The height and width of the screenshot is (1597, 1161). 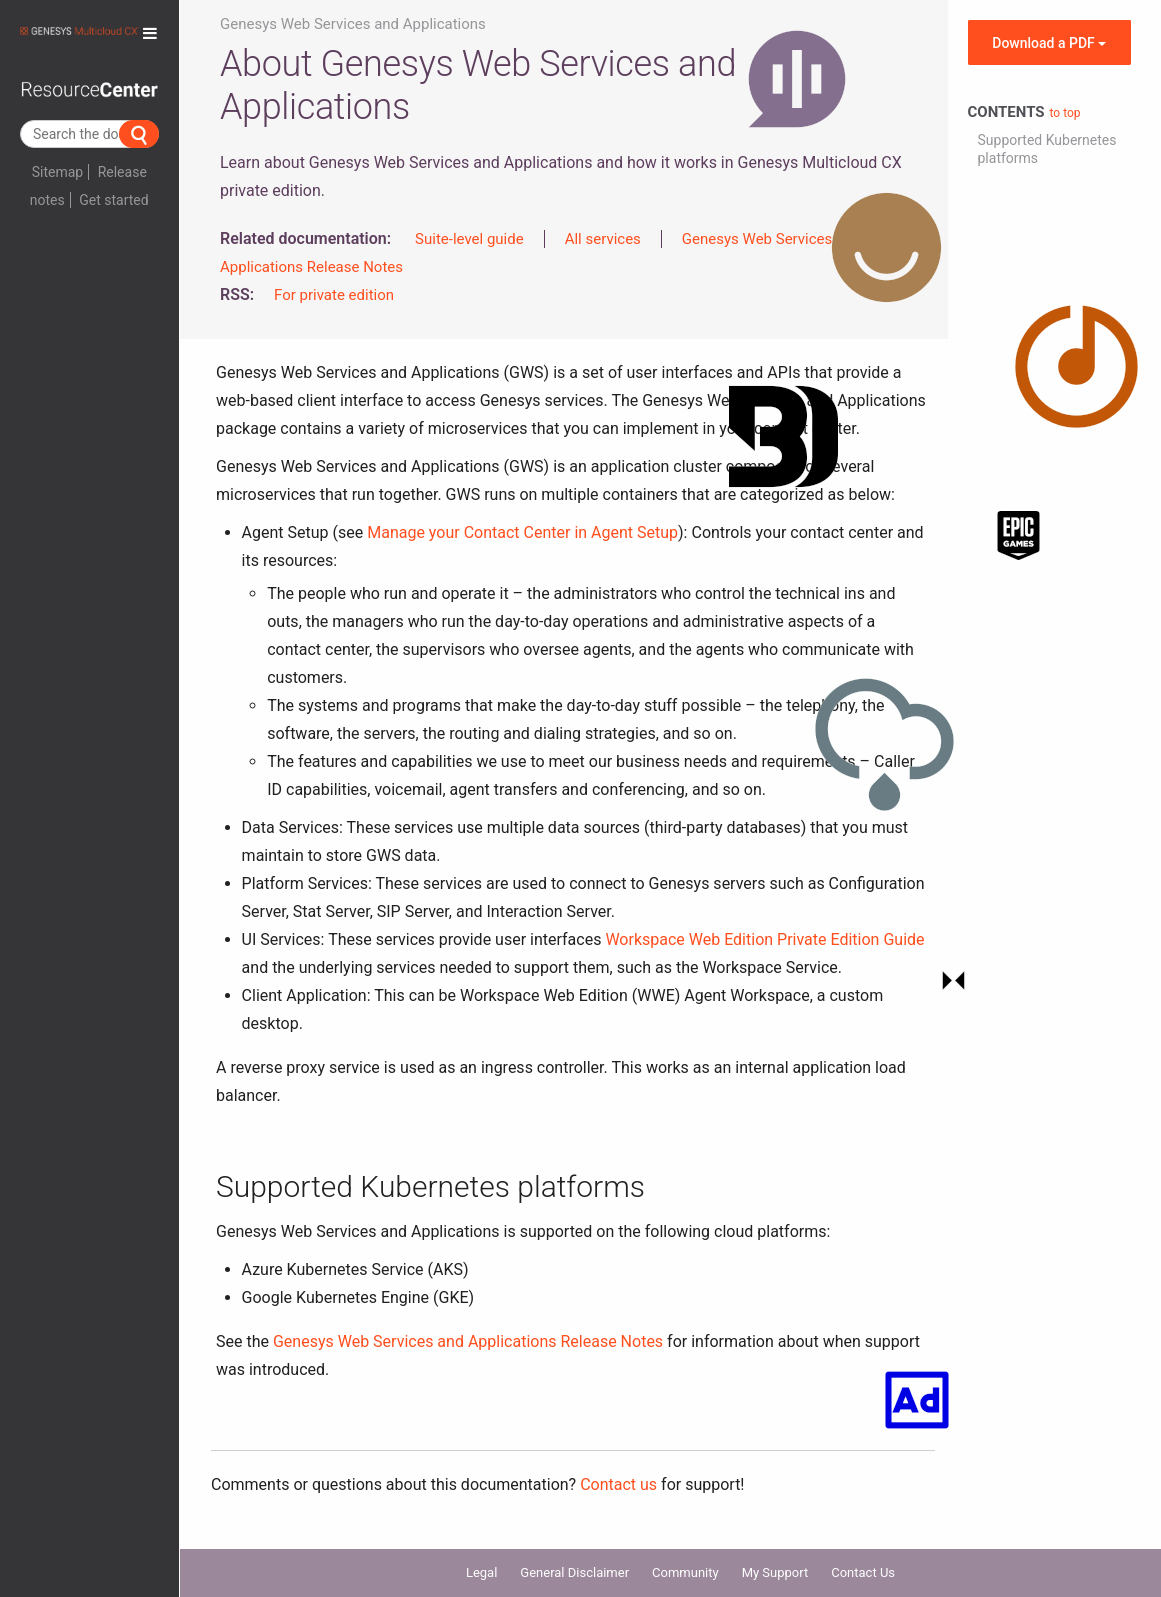 I want to click on play or browse music library, so click(x=1076, y=366).